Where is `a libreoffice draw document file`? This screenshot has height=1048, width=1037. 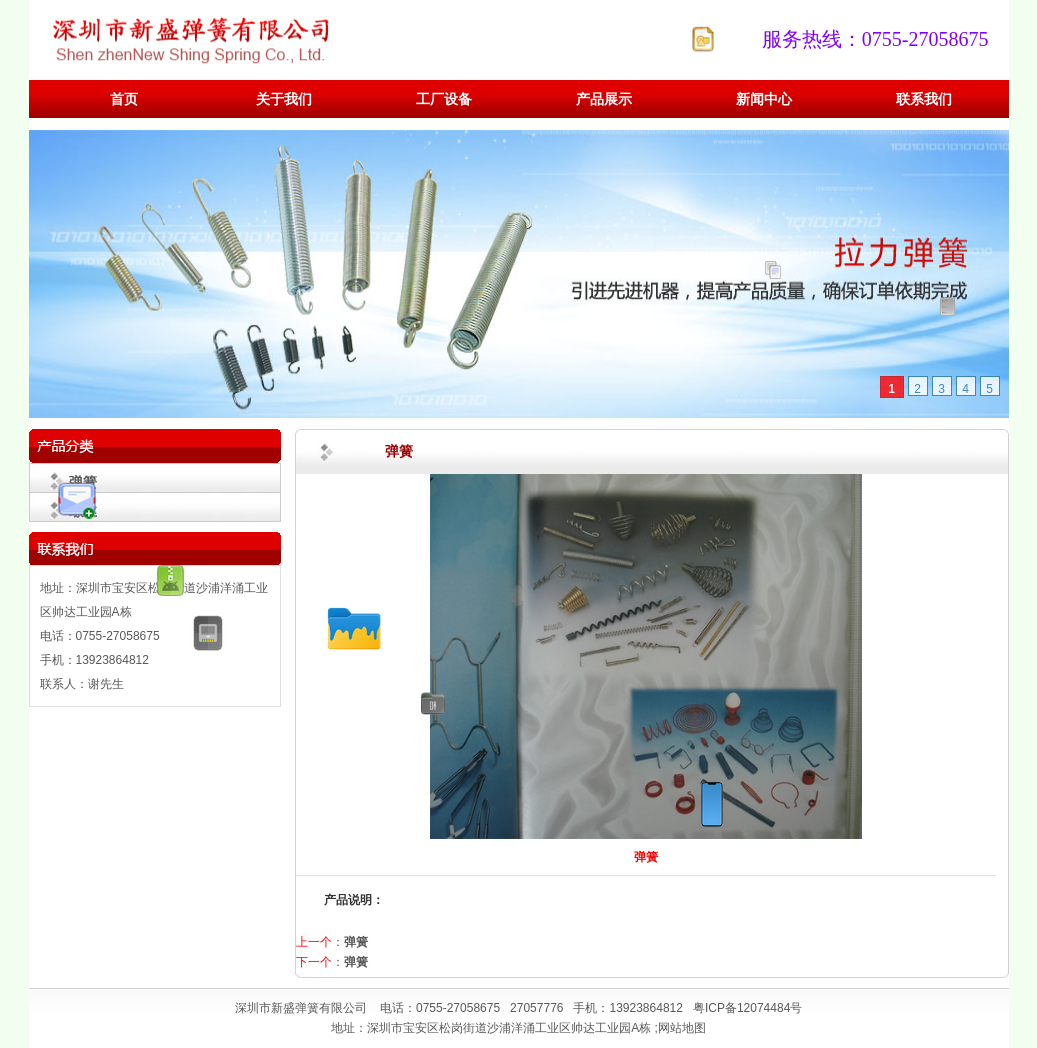 a libreoffice draw document file is located at coordinates (703, 39).